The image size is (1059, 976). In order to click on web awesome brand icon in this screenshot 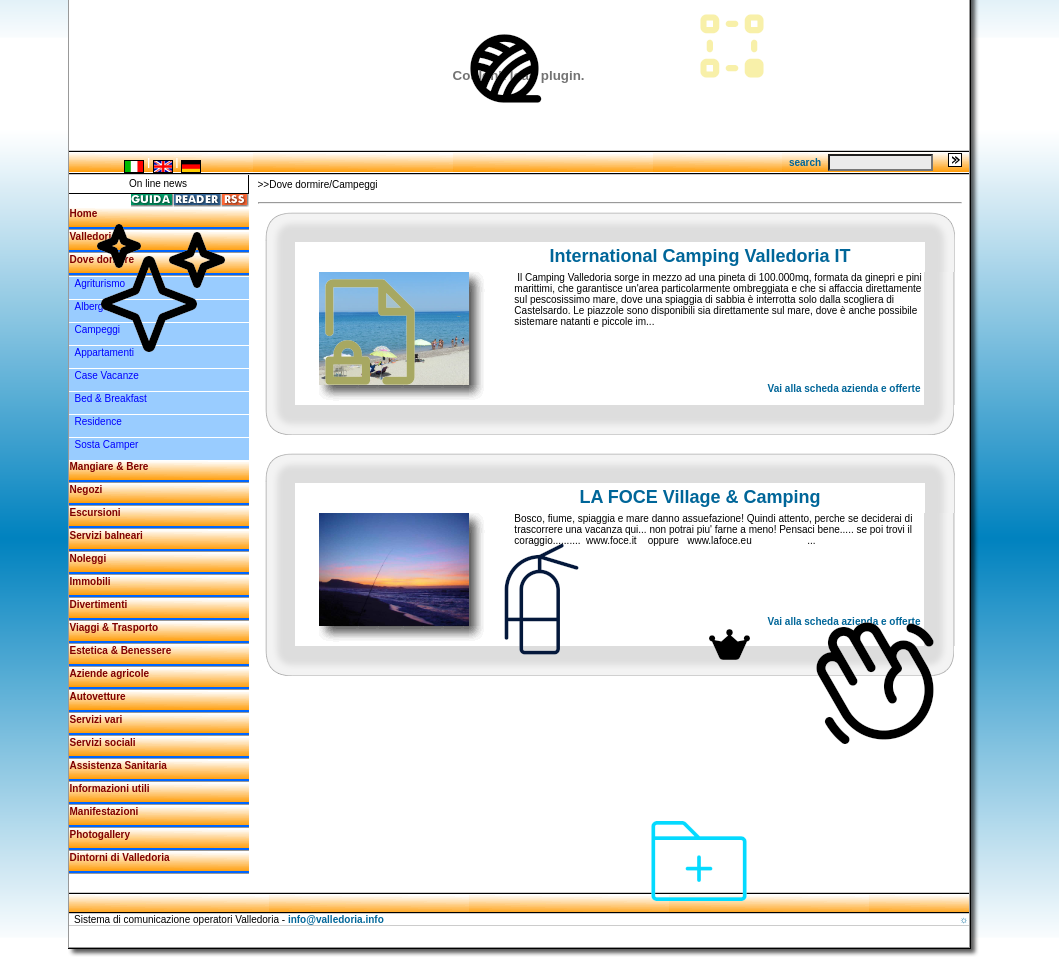, I will do `click(729, 645)`.